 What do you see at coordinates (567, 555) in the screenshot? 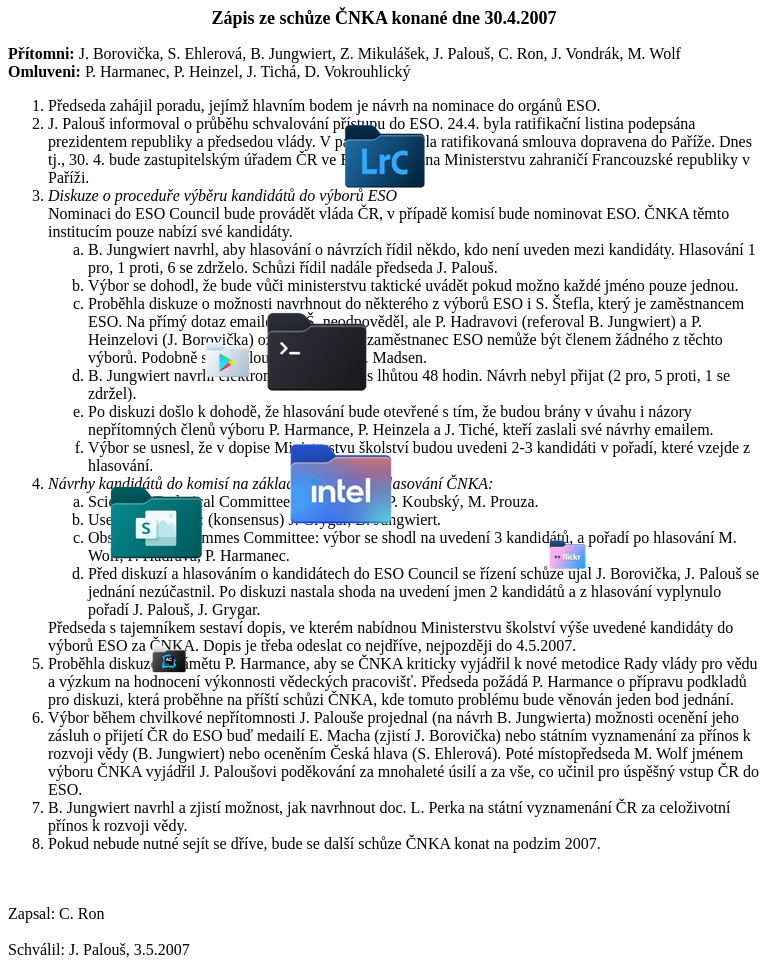
I see `open folder containing flickr downloads or exports` at bounding box center [567, 555].